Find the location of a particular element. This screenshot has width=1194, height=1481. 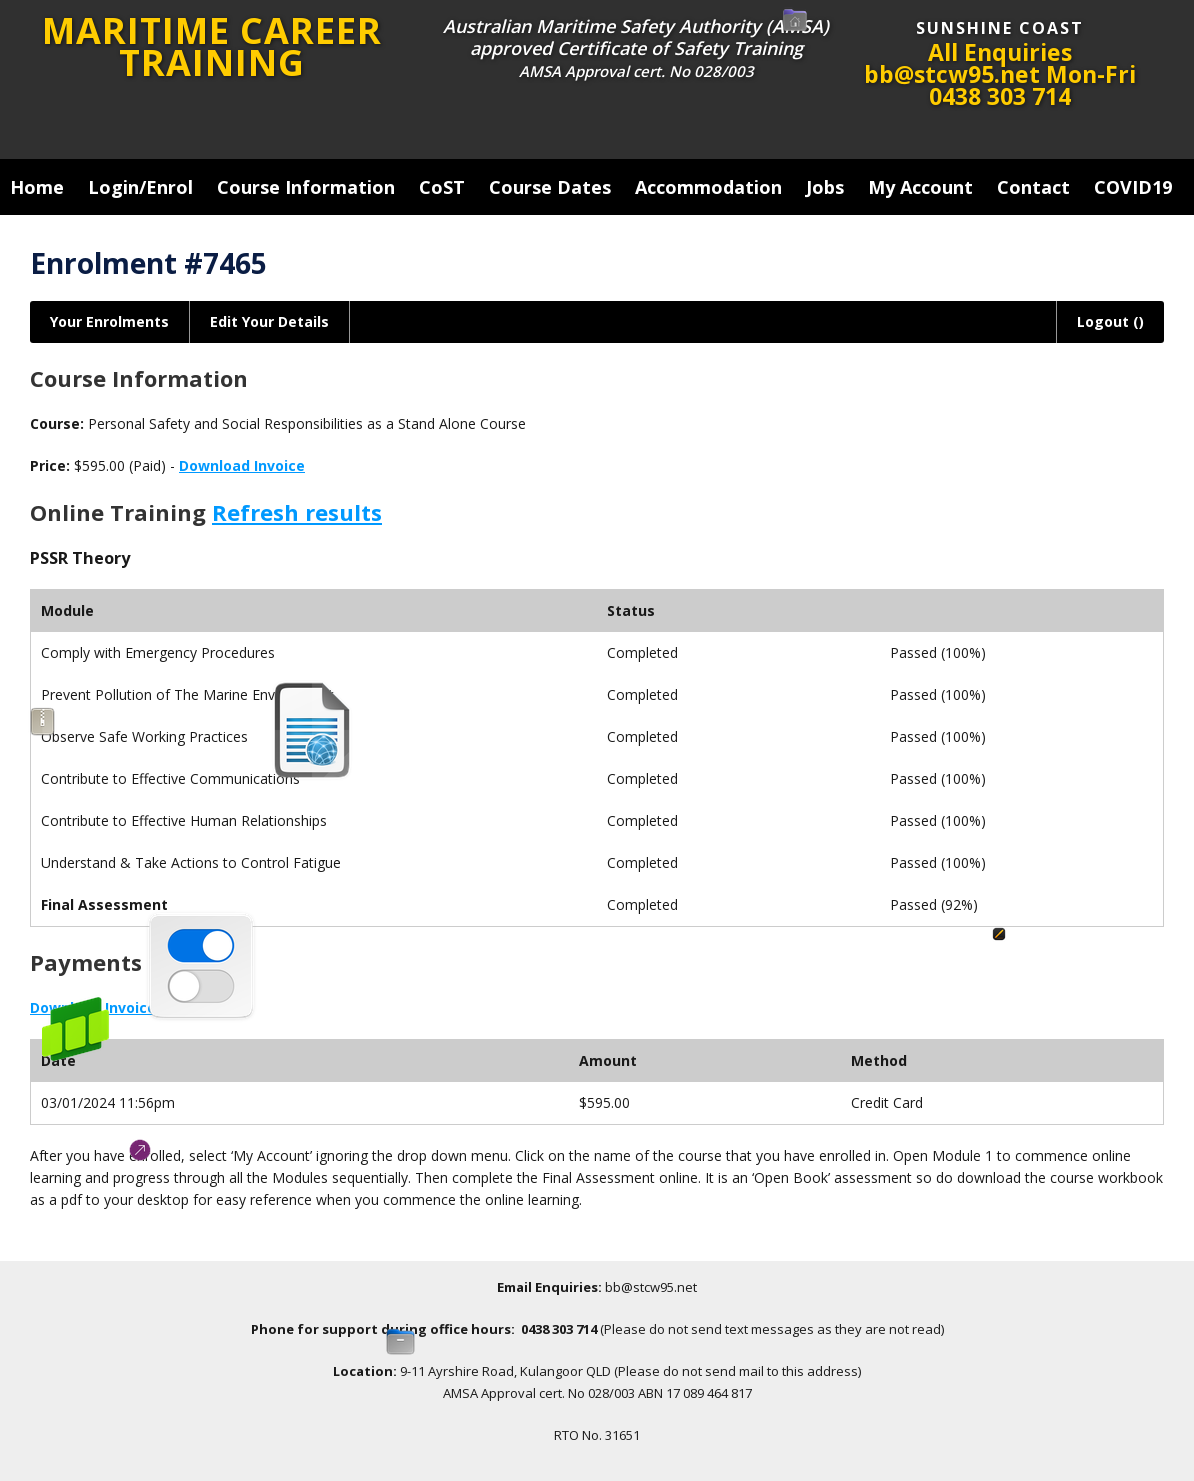

open unity tweak tool settings is located at coordinates (201, 966).